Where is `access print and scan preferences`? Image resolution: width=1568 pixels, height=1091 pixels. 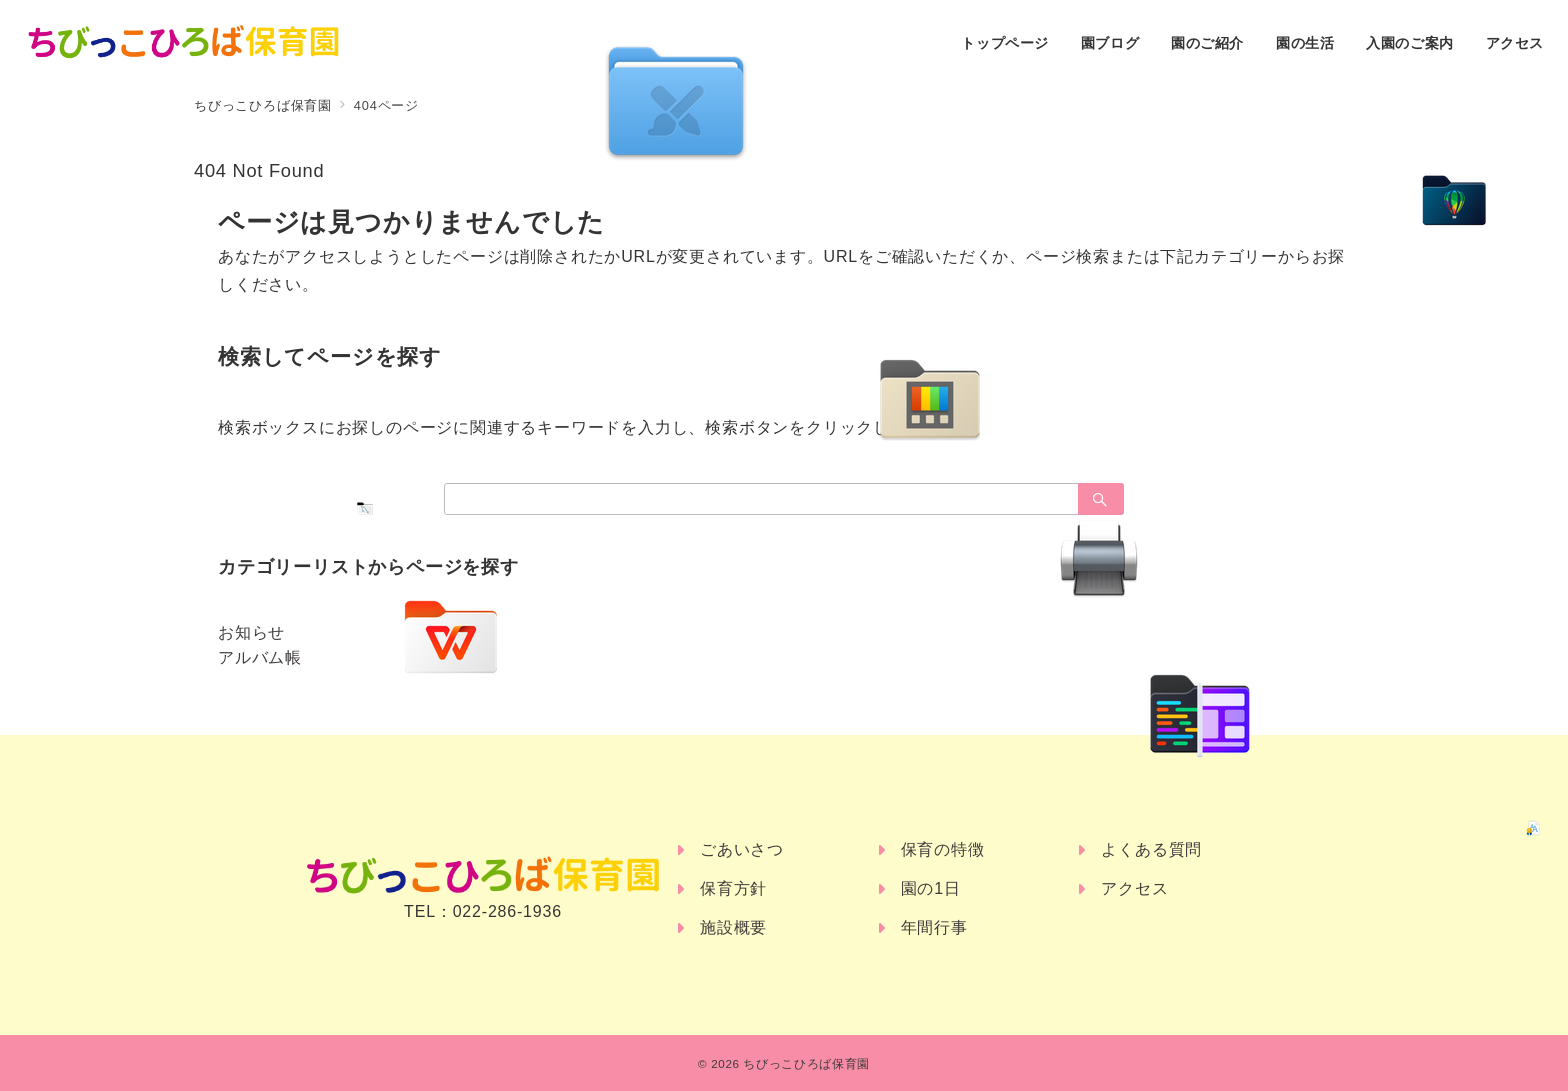
access print and scan preferences is located at coordinates (1099, 558).